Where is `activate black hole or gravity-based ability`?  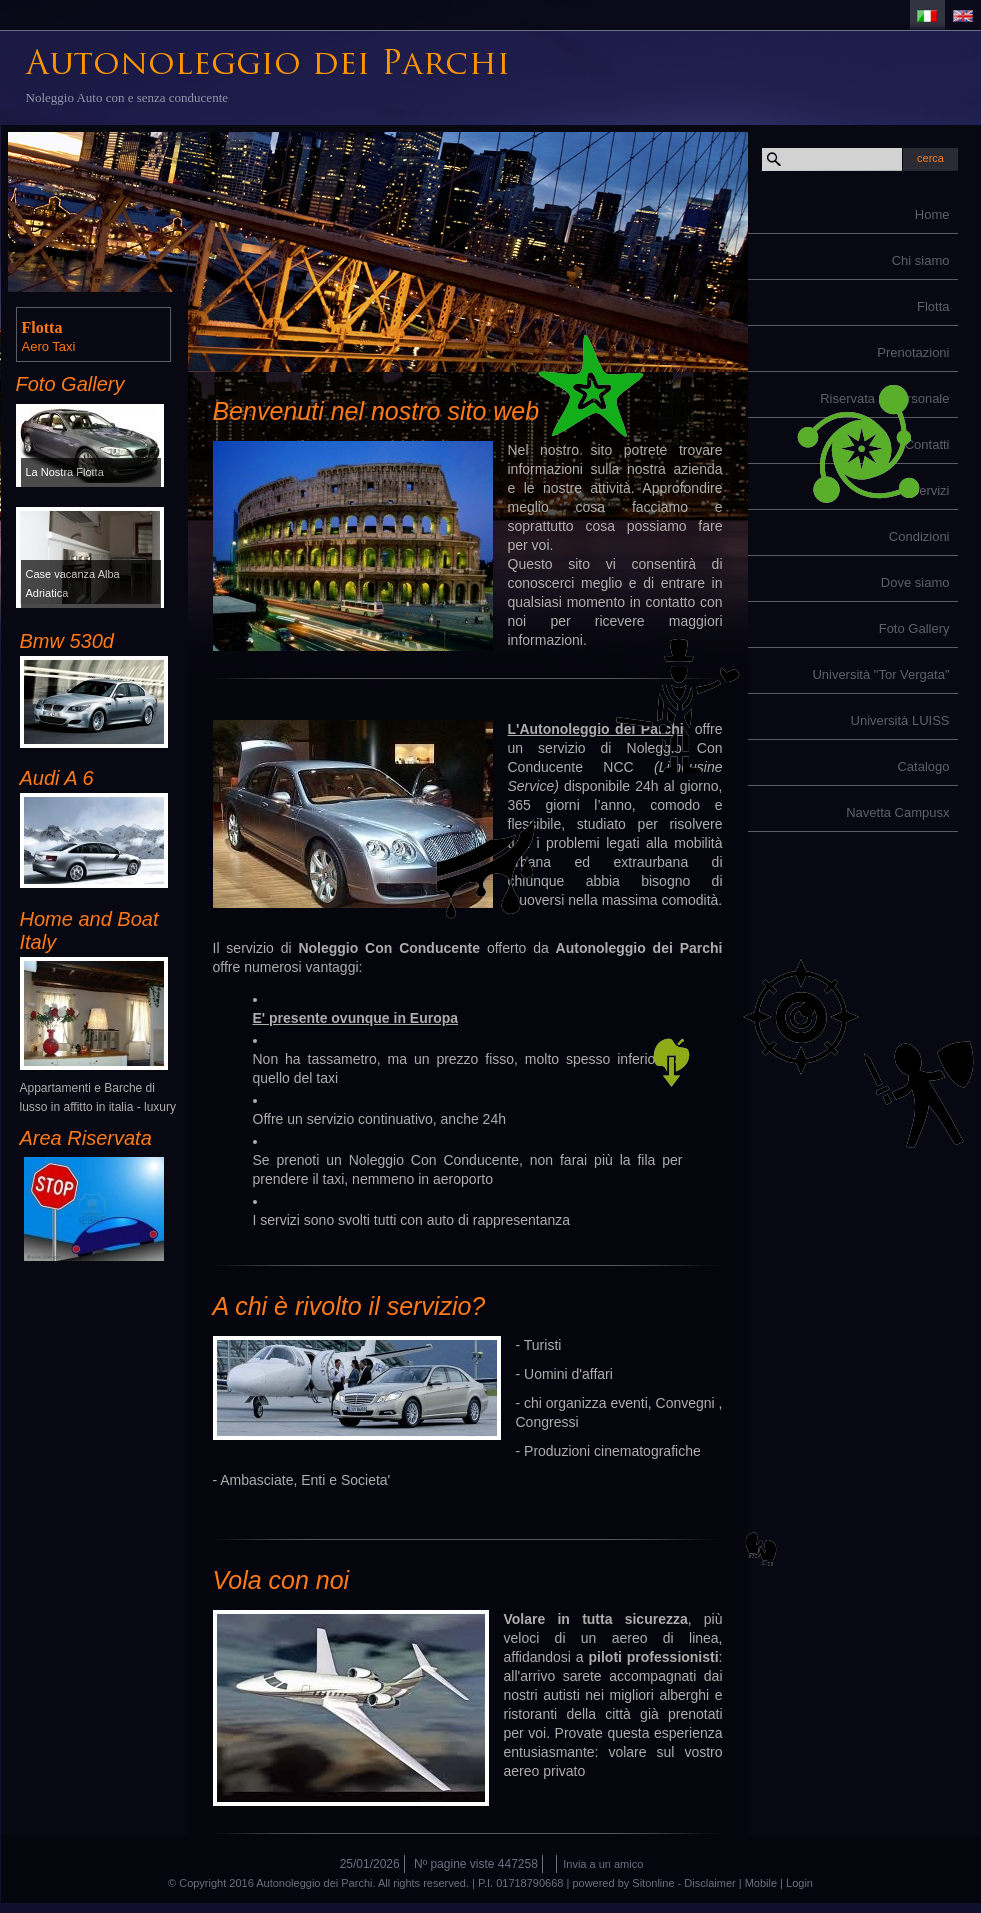
activate black hole or gravity-based ability is located at coordinates (858, 445).